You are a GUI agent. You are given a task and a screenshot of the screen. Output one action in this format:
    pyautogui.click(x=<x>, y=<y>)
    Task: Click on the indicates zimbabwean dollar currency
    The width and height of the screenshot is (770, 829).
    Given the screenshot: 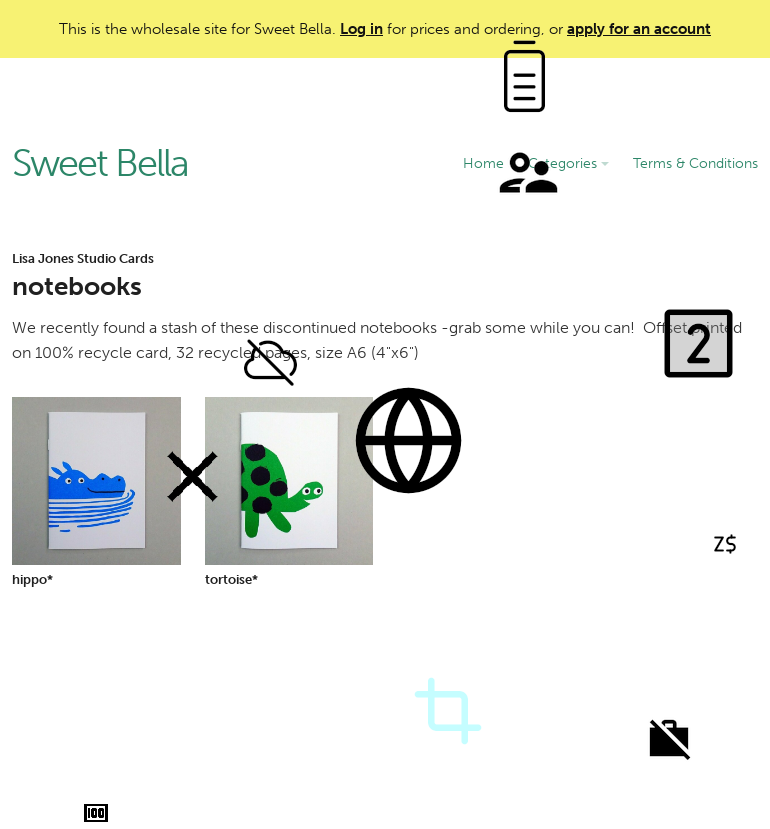 What is the action you would take?
    pyautogui.click(x=725, y=544)
    